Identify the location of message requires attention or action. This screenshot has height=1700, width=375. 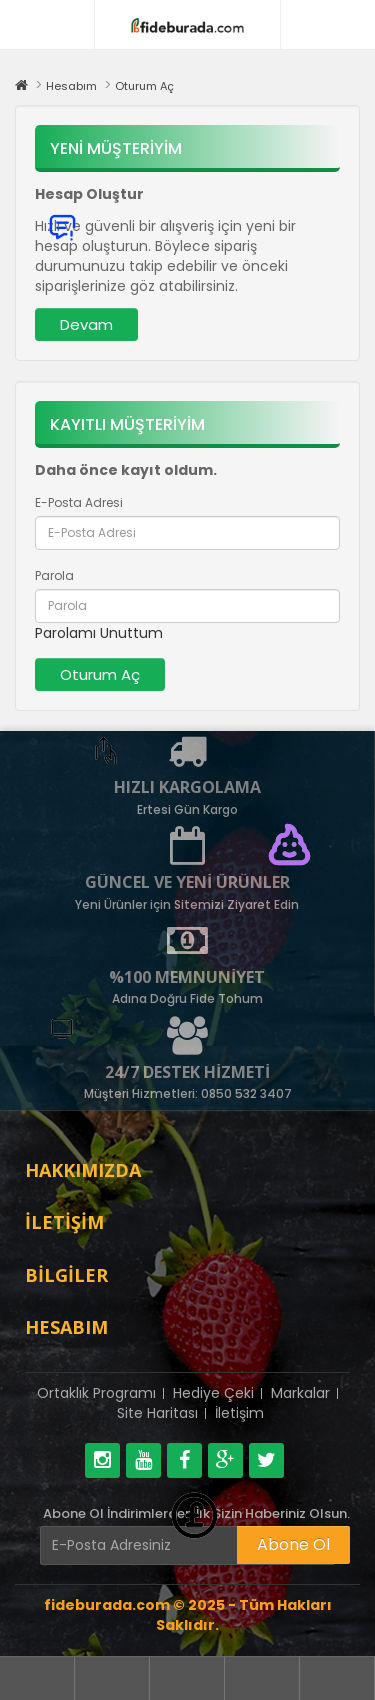
(62, 226).